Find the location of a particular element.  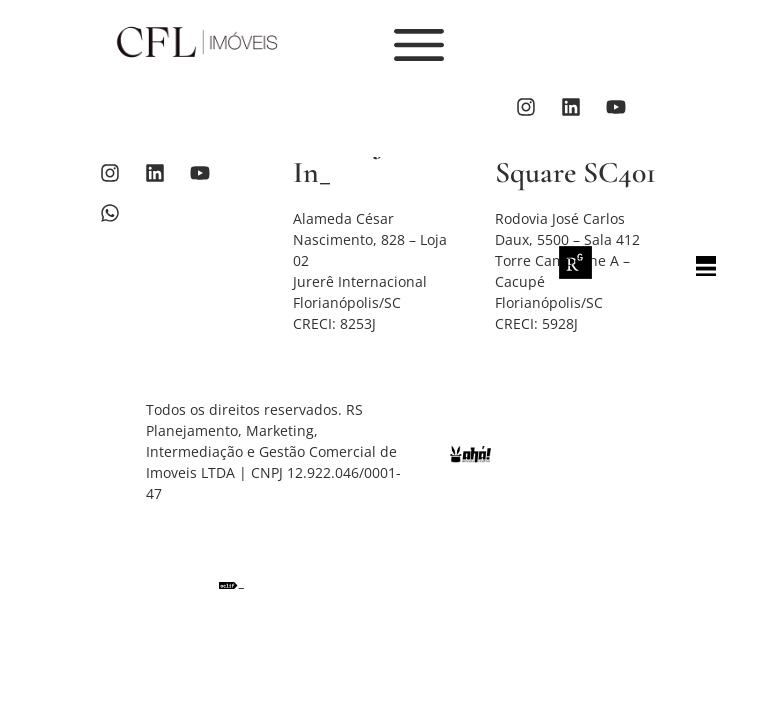

oclif command-line framework logo is located at coordinates (231, 585).